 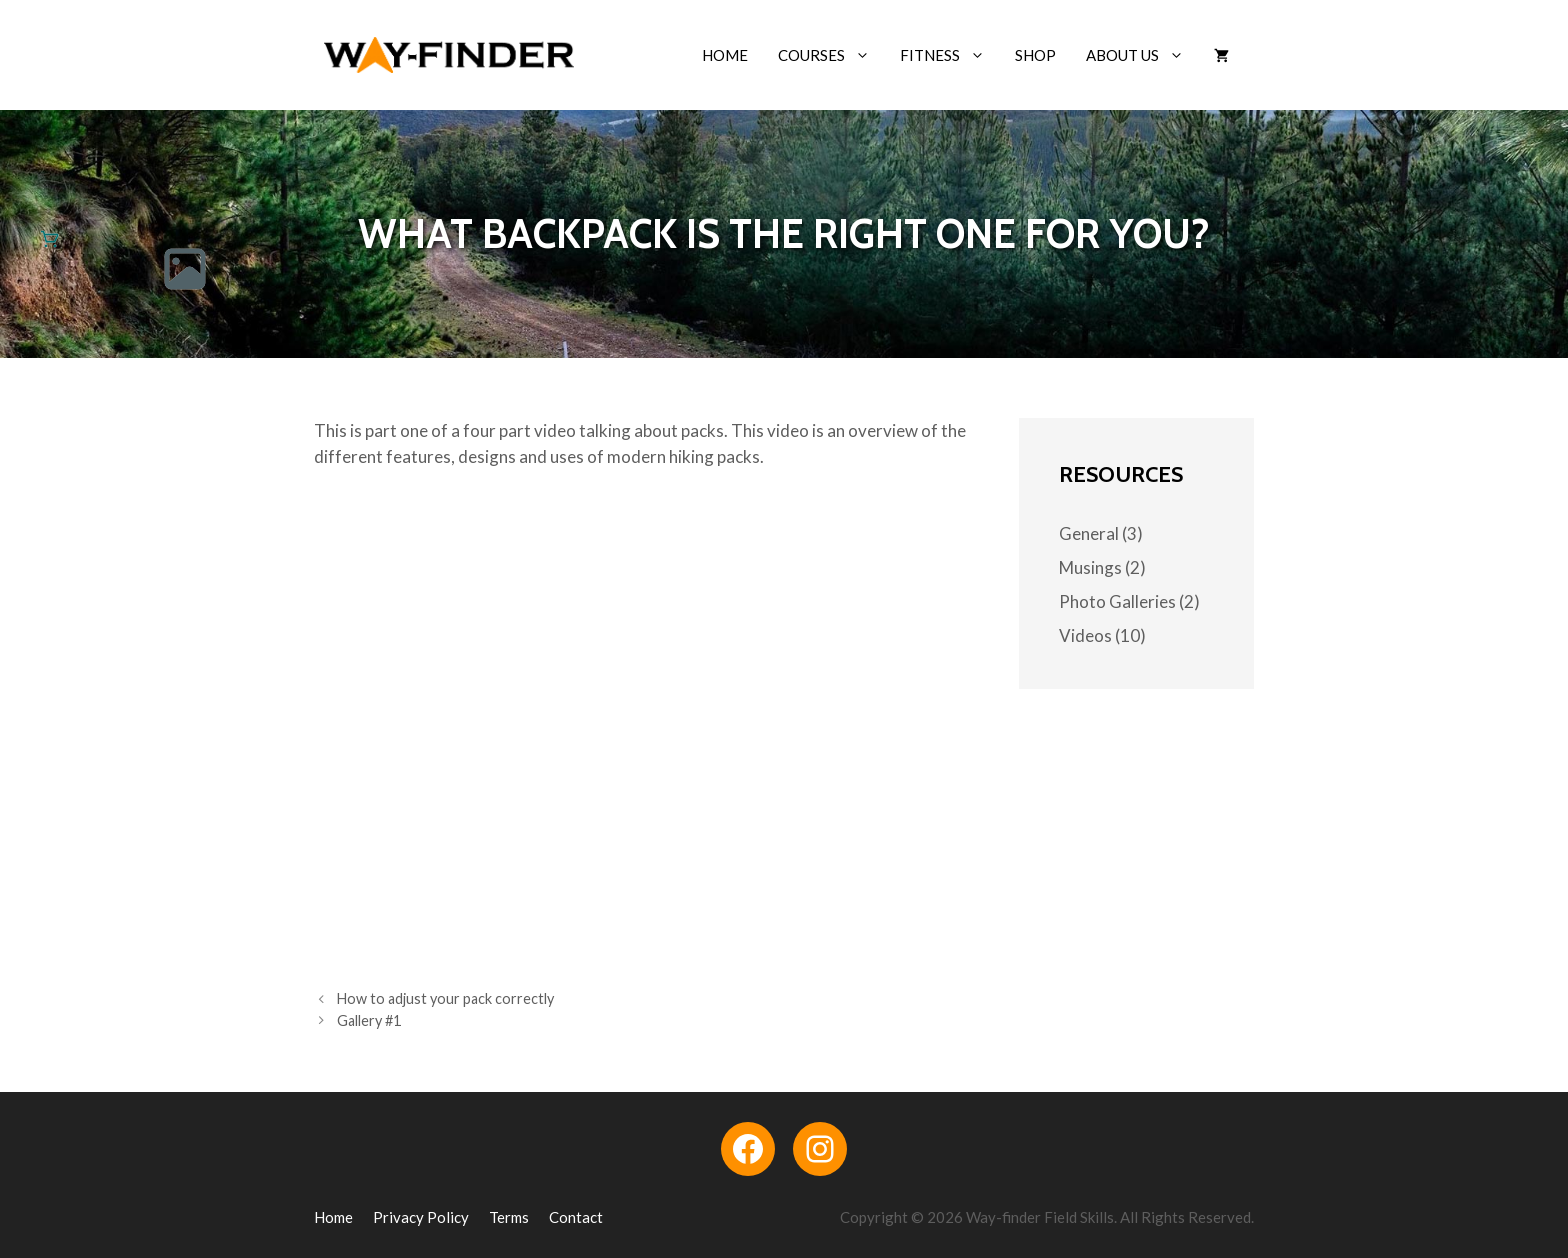 I want to click on view your shopping cart, so click(x=50, y=239).